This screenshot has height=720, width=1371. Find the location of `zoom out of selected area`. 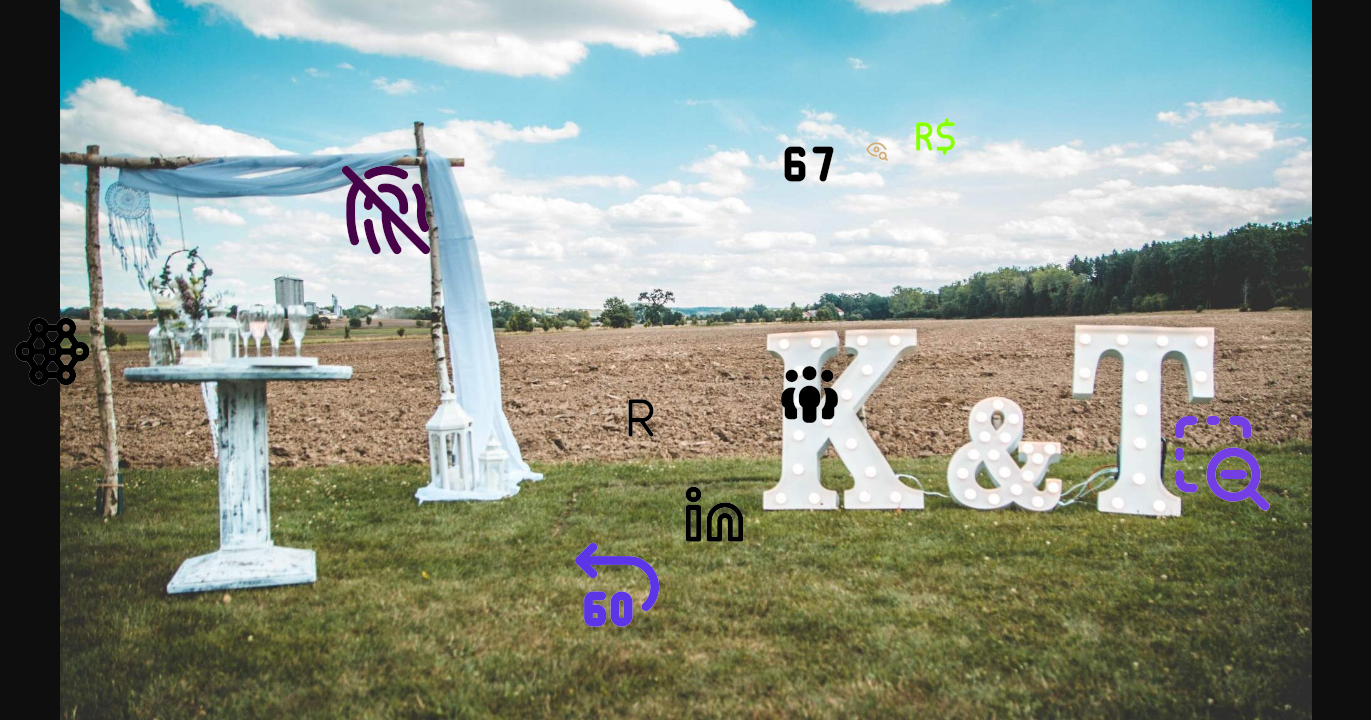

zoom out of selected area is located at coordinates (1220, 461).